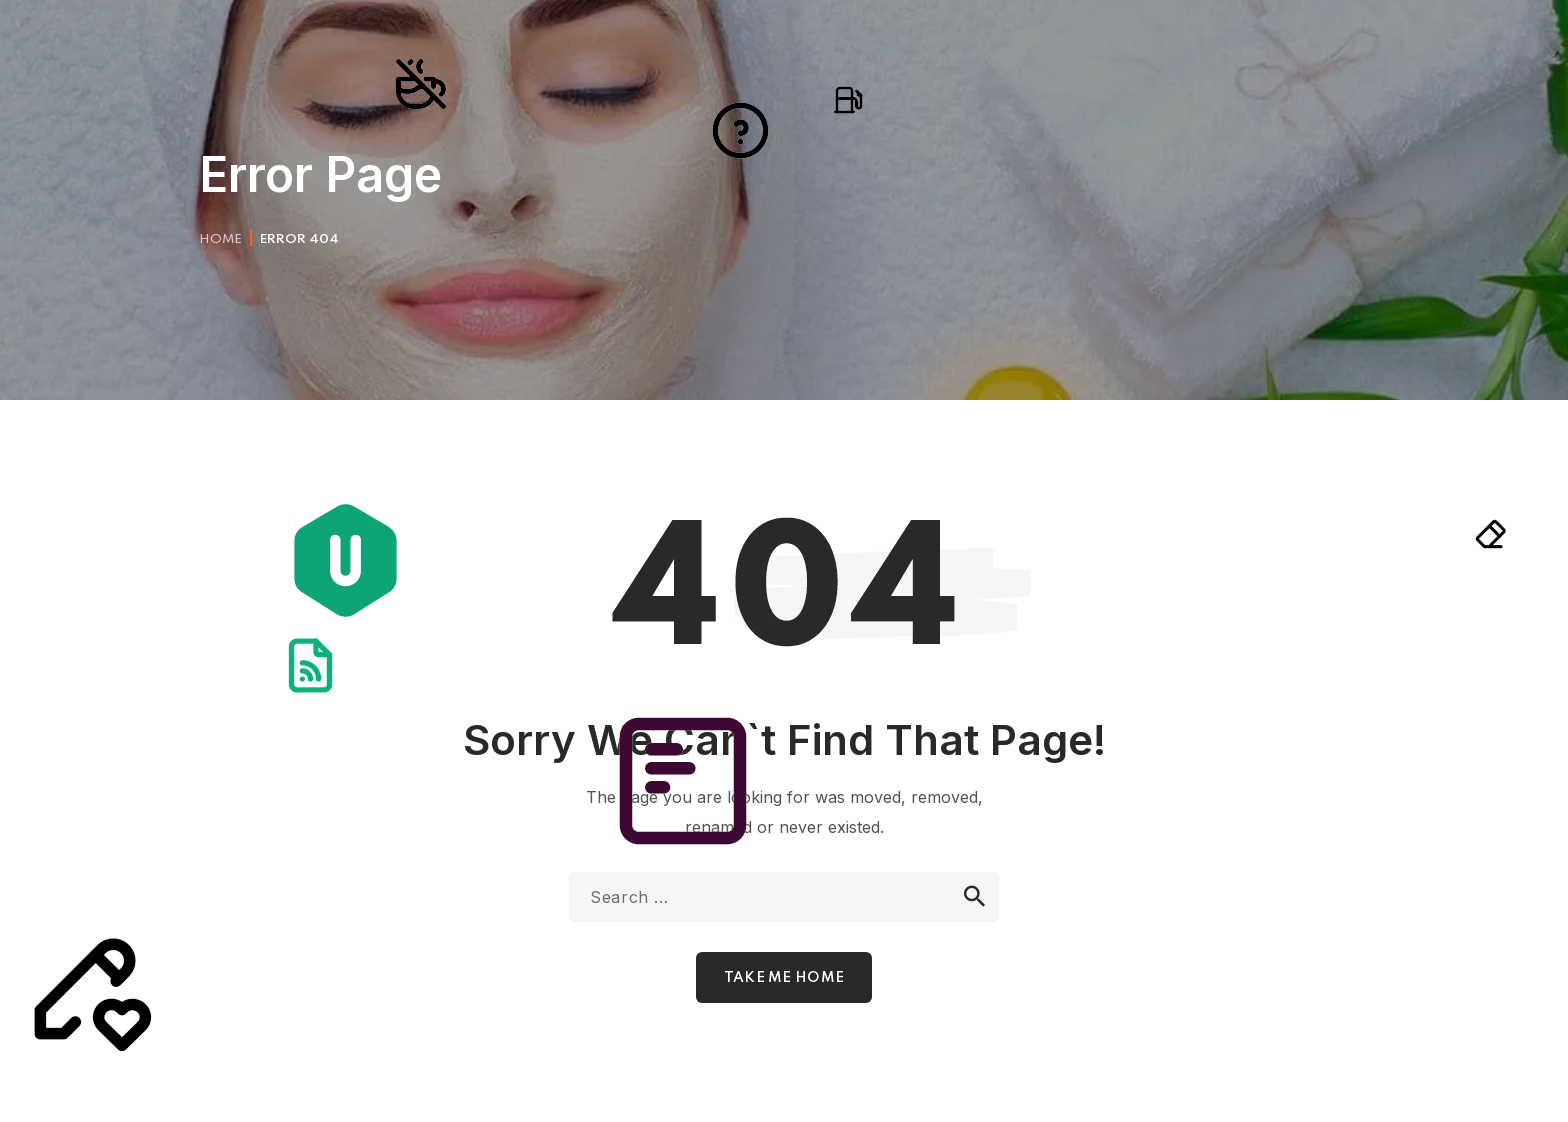  Describe the element at coordinates (849, 100) in the screenshot. I see `find nearby gas stations` at that location.